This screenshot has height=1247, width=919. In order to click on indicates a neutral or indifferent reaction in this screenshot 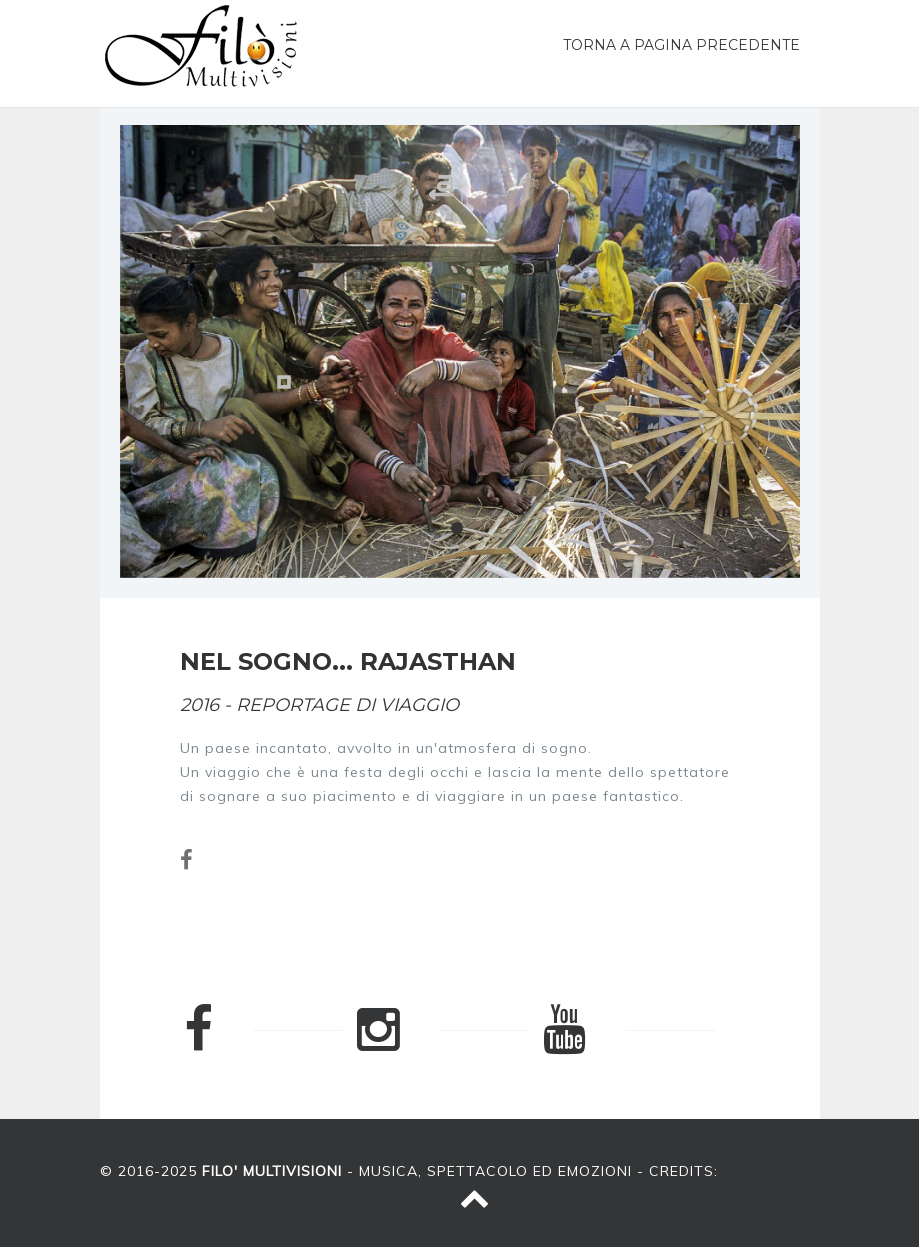, I will do `click(256, 51)`.